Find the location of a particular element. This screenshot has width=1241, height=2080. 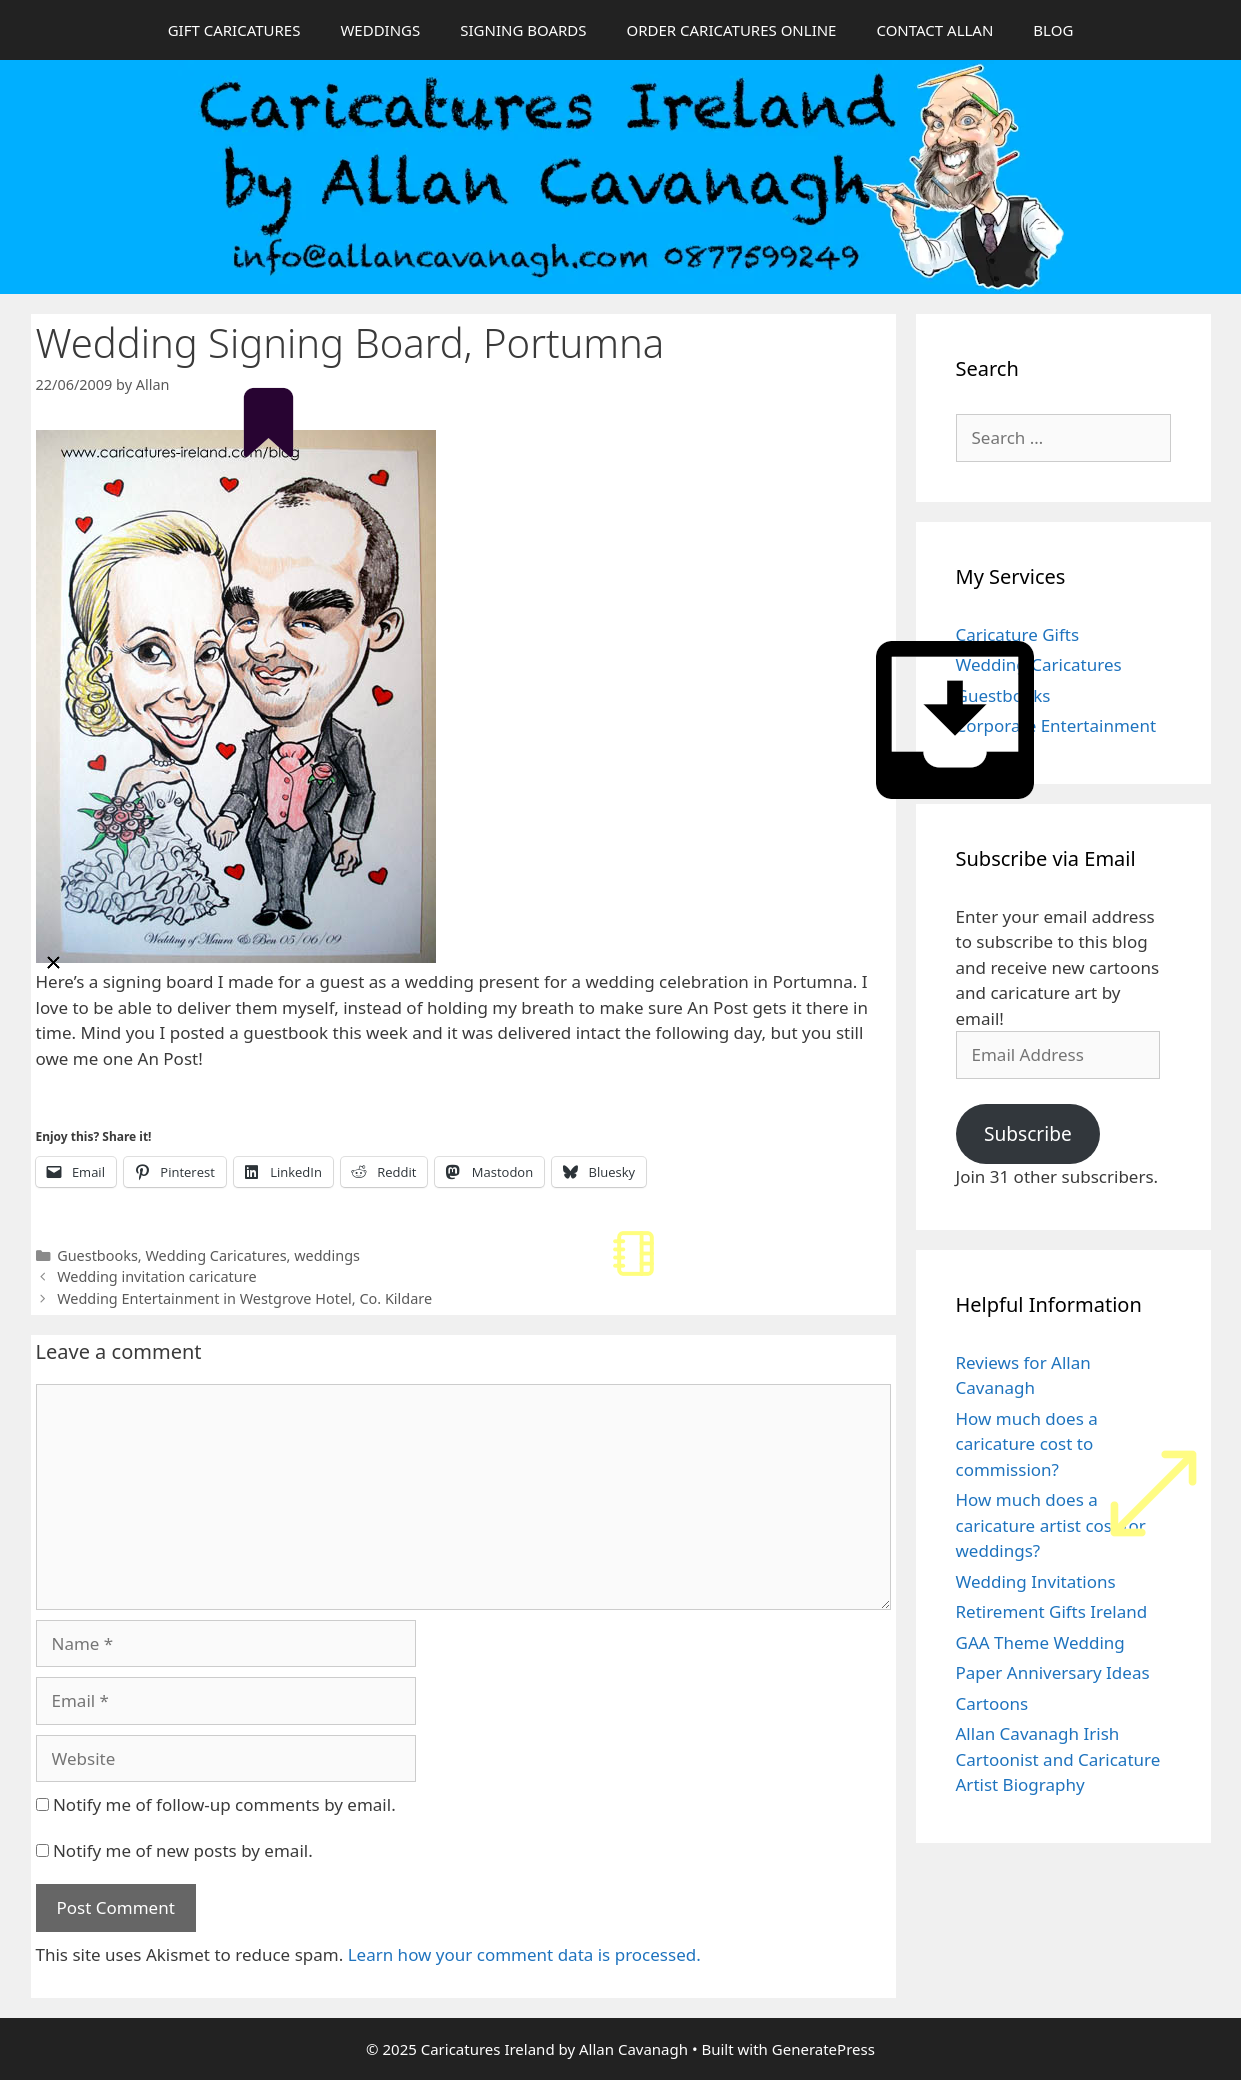

close the current window or dialog is located at coordinates (53, 962).